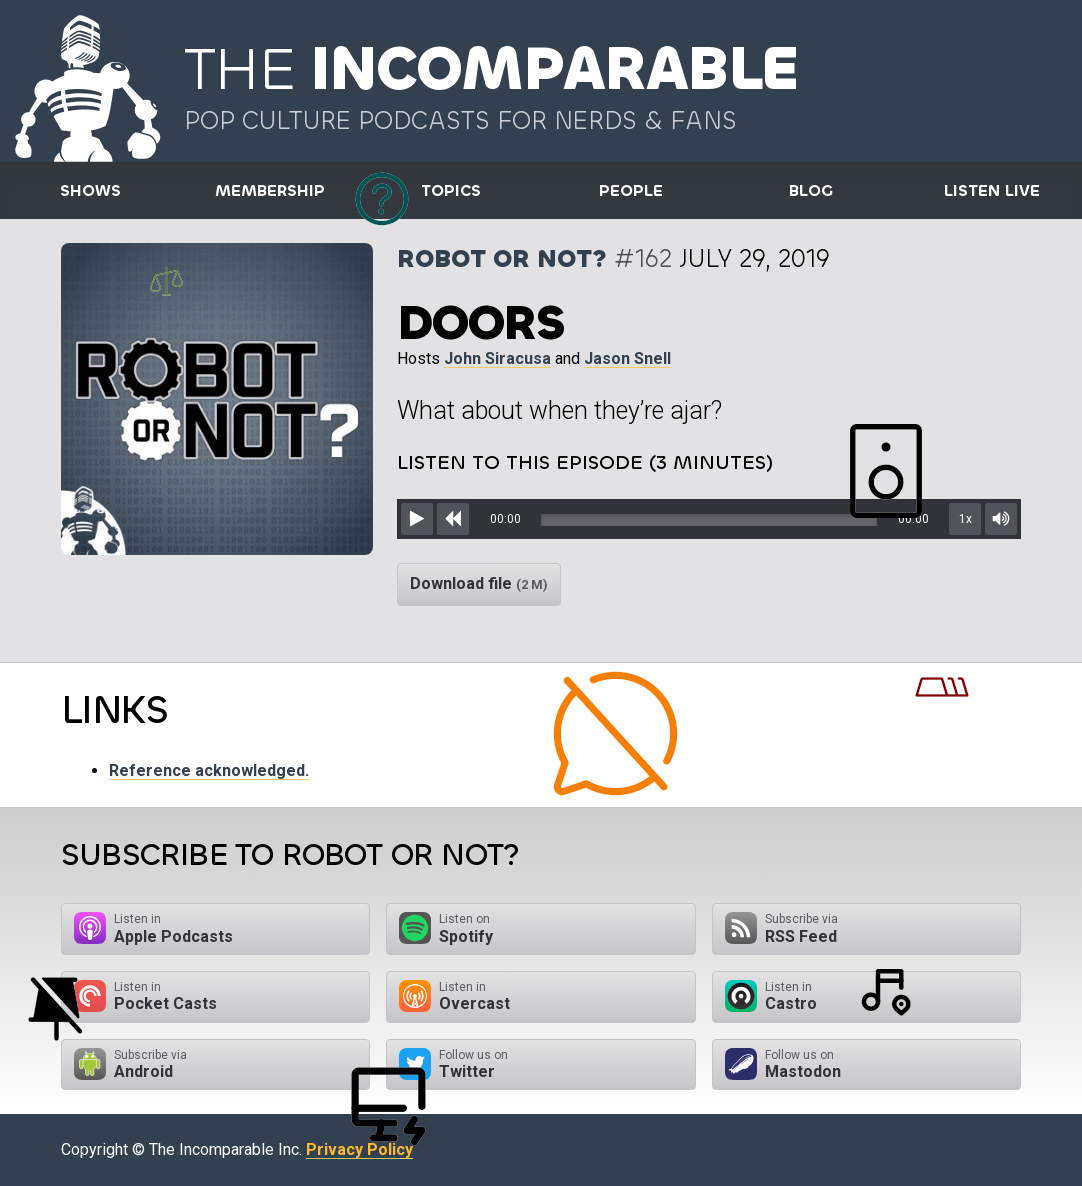 The height and width of the screenshot is (1186, 1082). I want to click on compare items or options, so click(166, 281).